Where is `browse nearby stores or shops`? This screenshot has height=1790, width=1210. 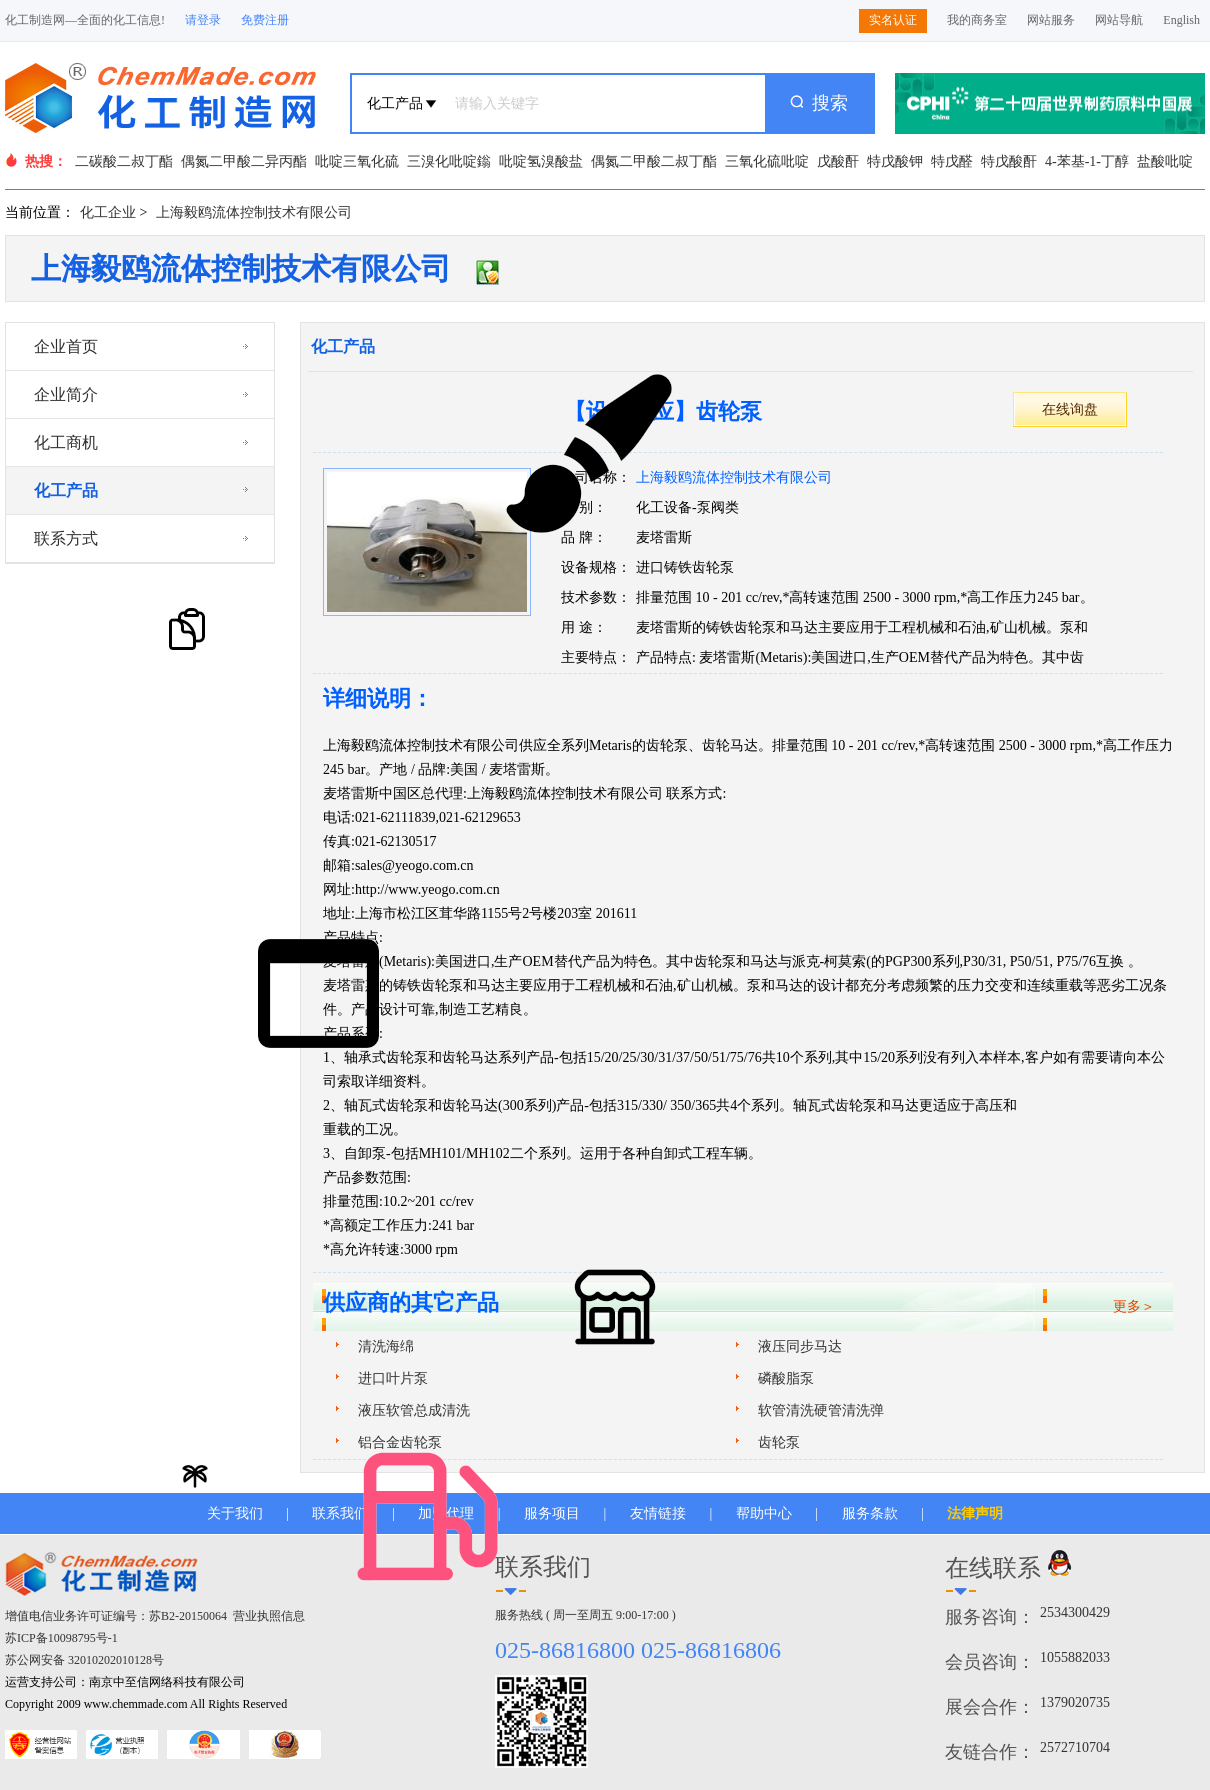
browse nearby stores or shops is located at coordinates (615, 1307).